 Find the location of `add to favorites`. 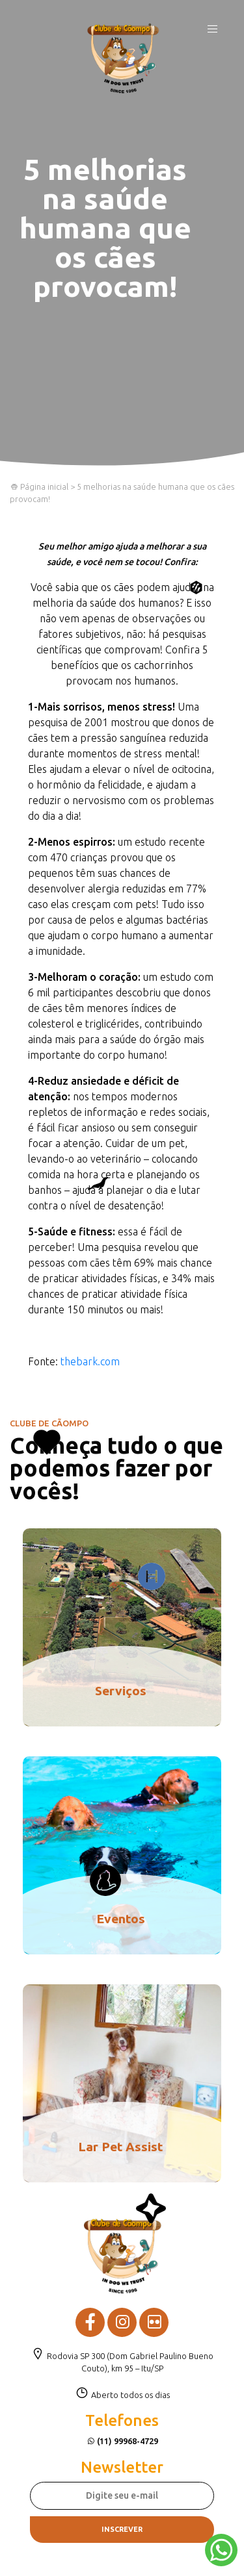

add to favorites is located at coordinates (47, 1442).